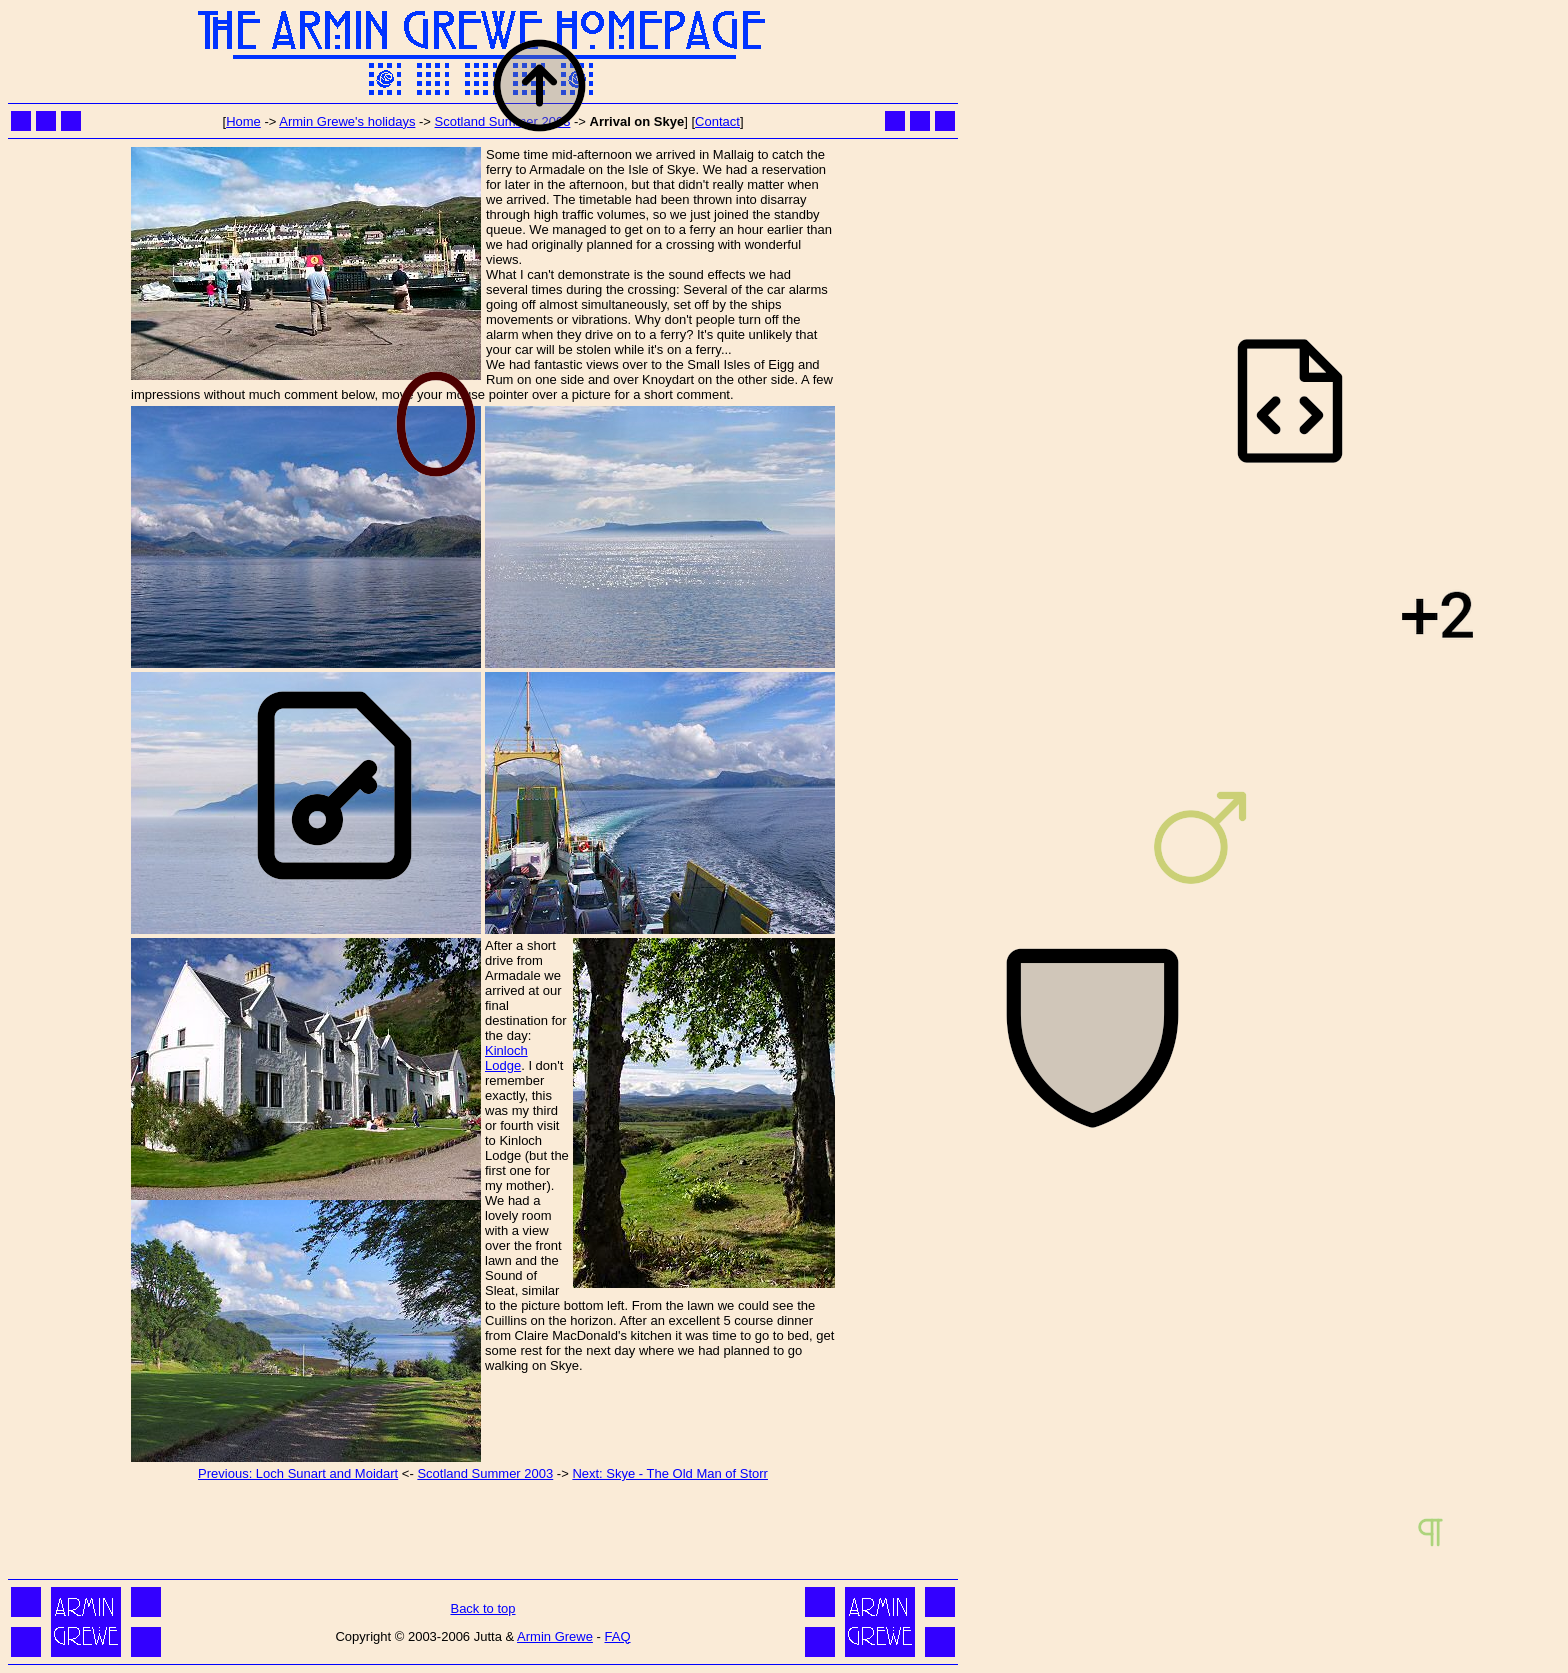 The width and height of the screenshot is (1568, 1673). Describe the element at coordinates (436, 424) in the screenshot. I see `indicates zero or no items` at that location.